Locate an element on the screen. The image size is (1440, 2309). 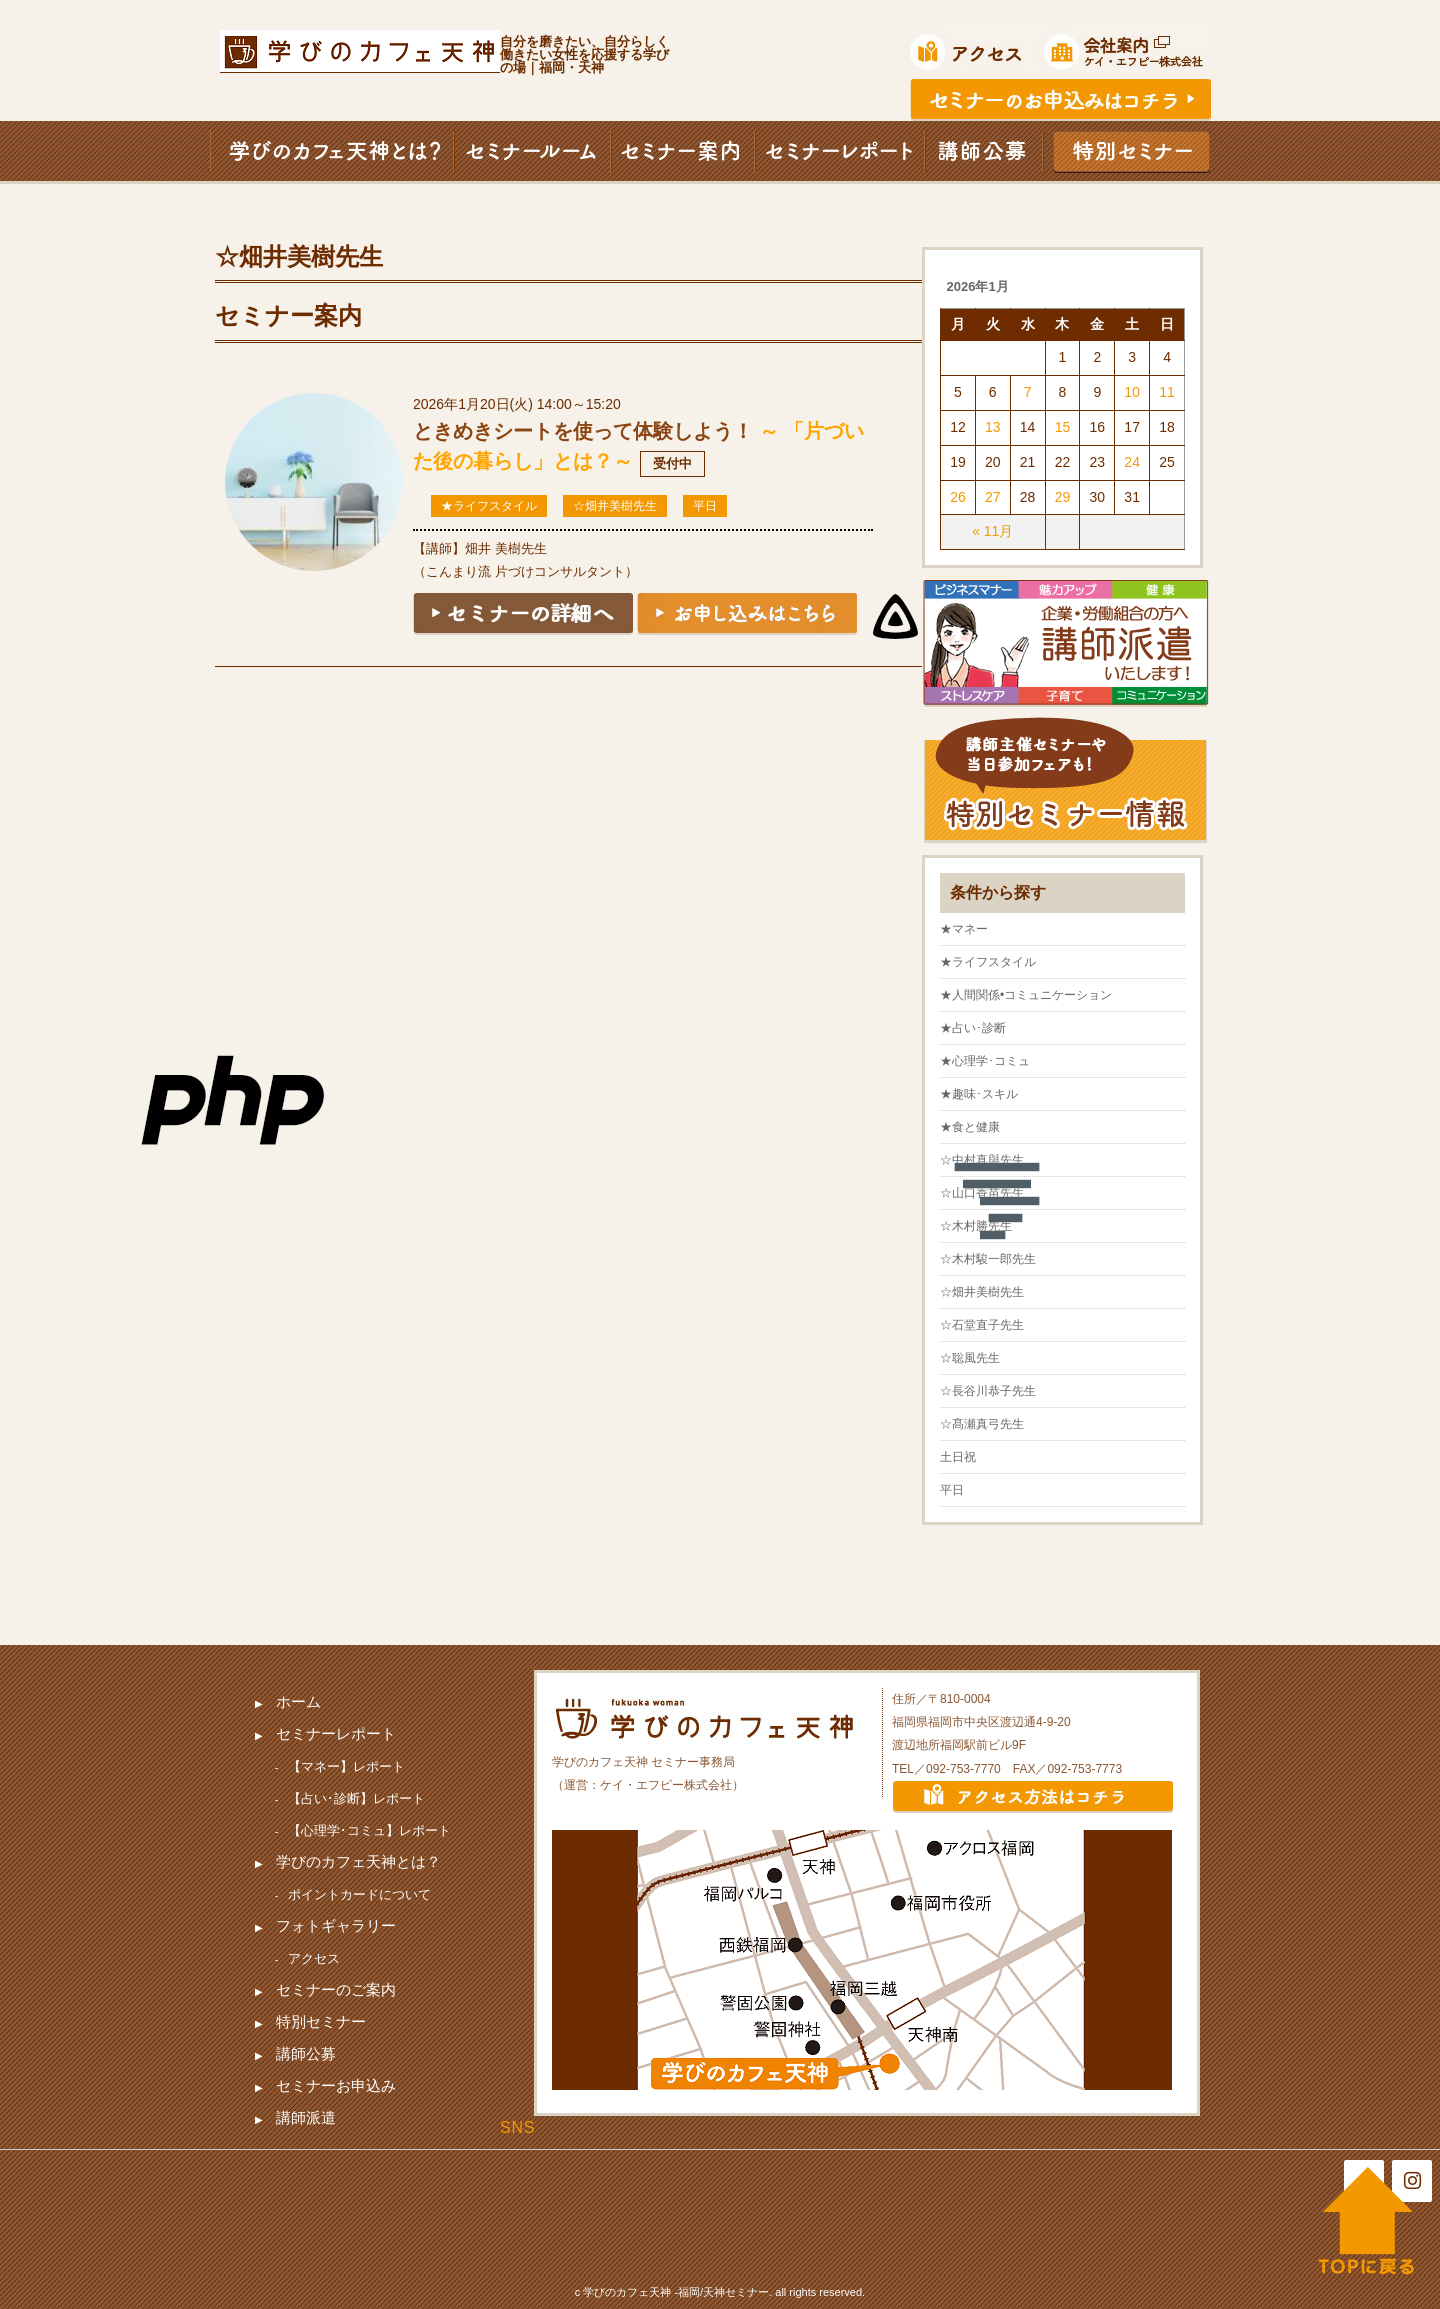
open Jellyfin media server app is located at coordinates (895, 616).